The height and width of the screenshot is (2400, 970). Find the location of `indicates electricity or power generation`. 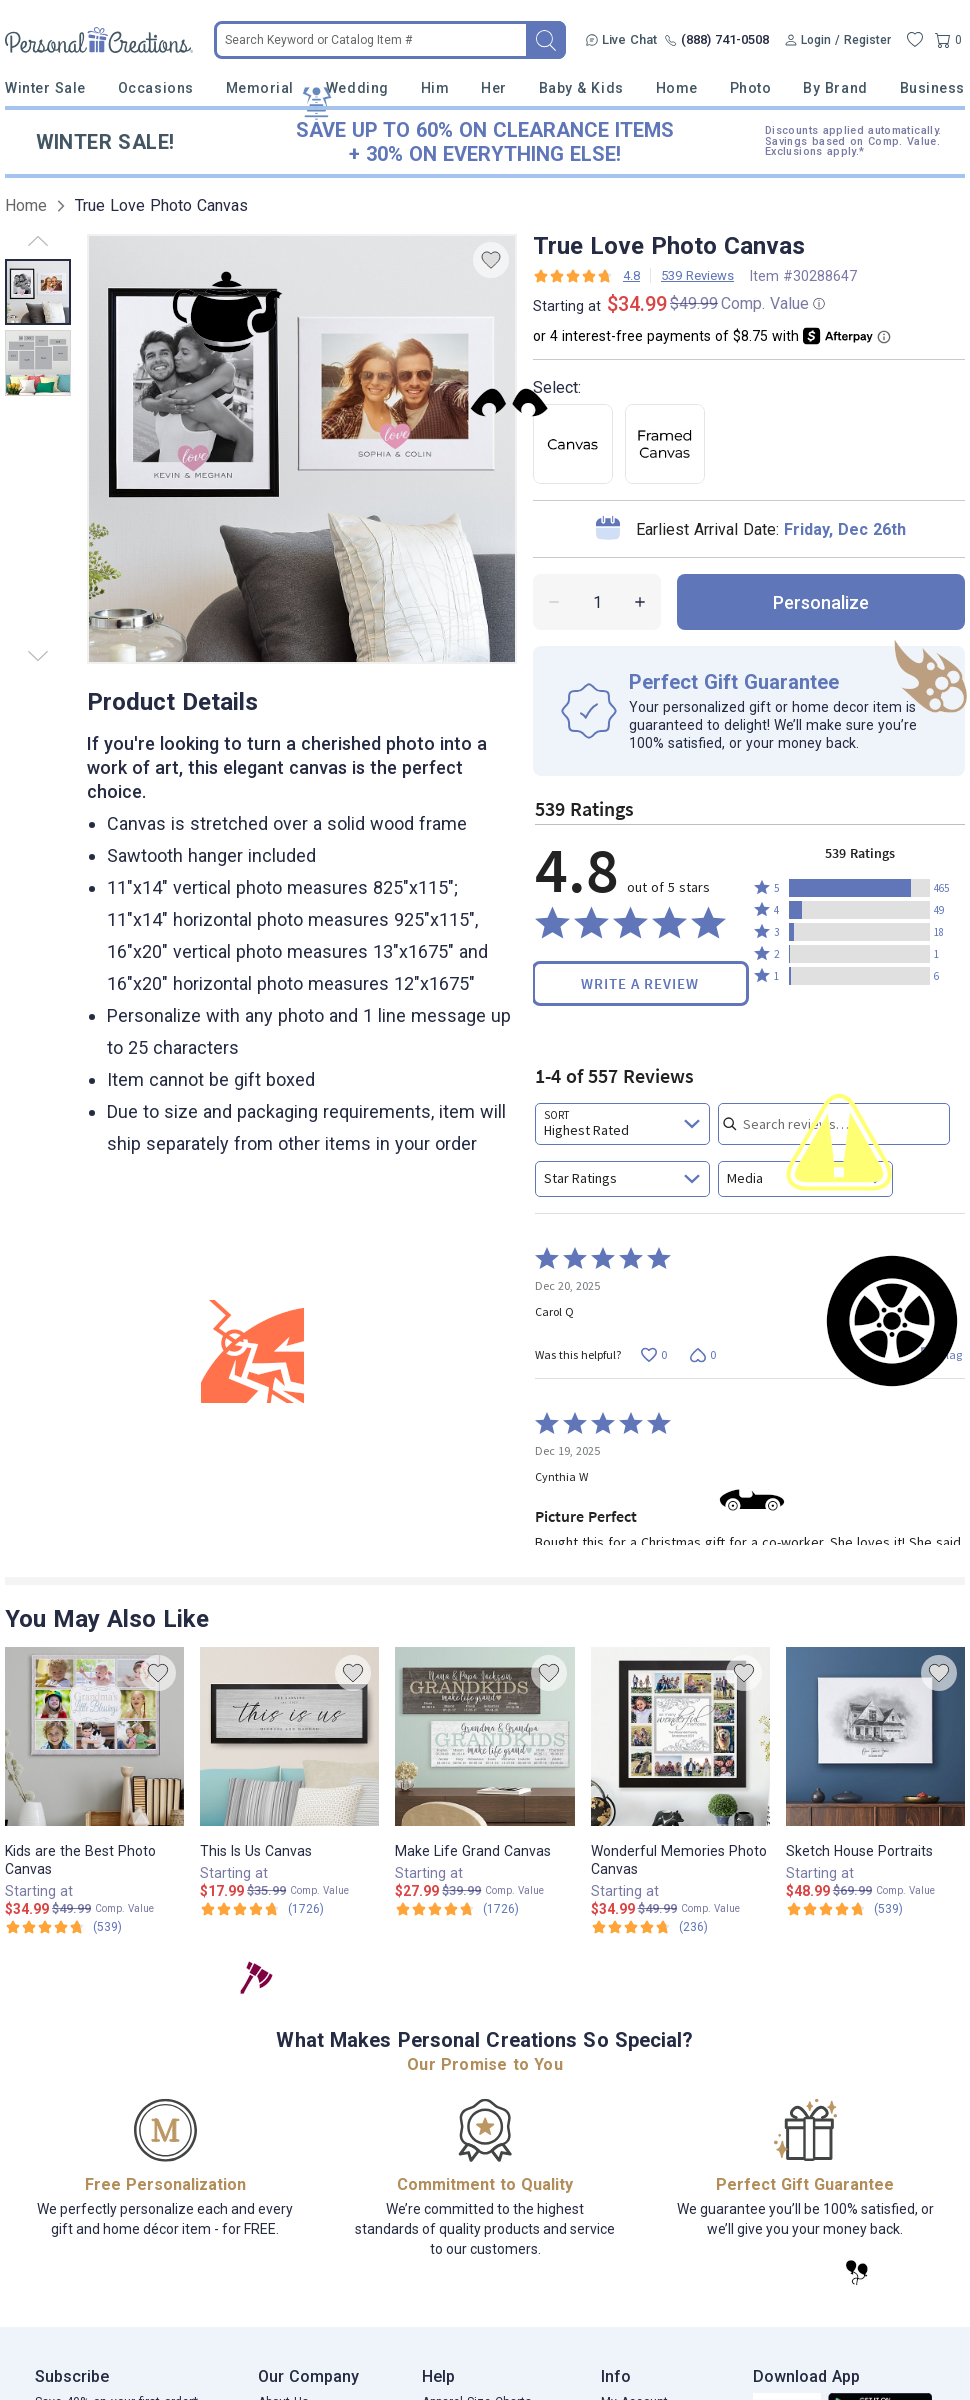

indicates electricity or power generation is located at coordinates (316, 103).